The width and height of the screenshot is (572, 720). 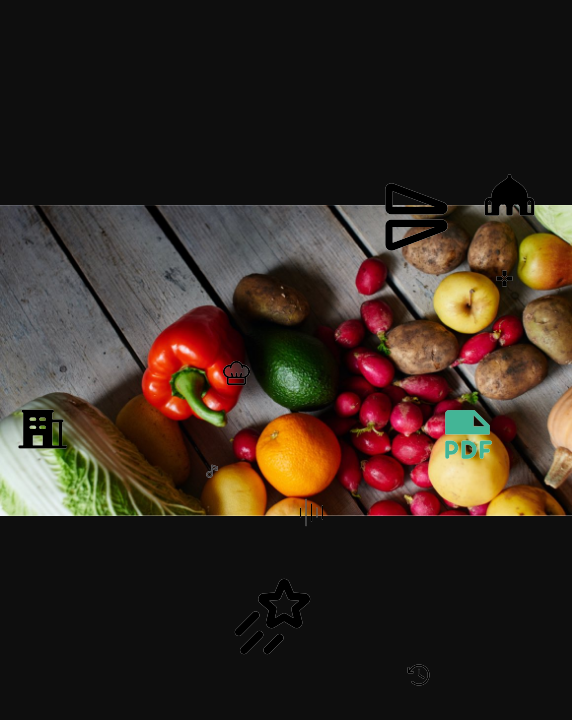 I want to click on add to favorites or wishlist, so click(x=272, y=616).